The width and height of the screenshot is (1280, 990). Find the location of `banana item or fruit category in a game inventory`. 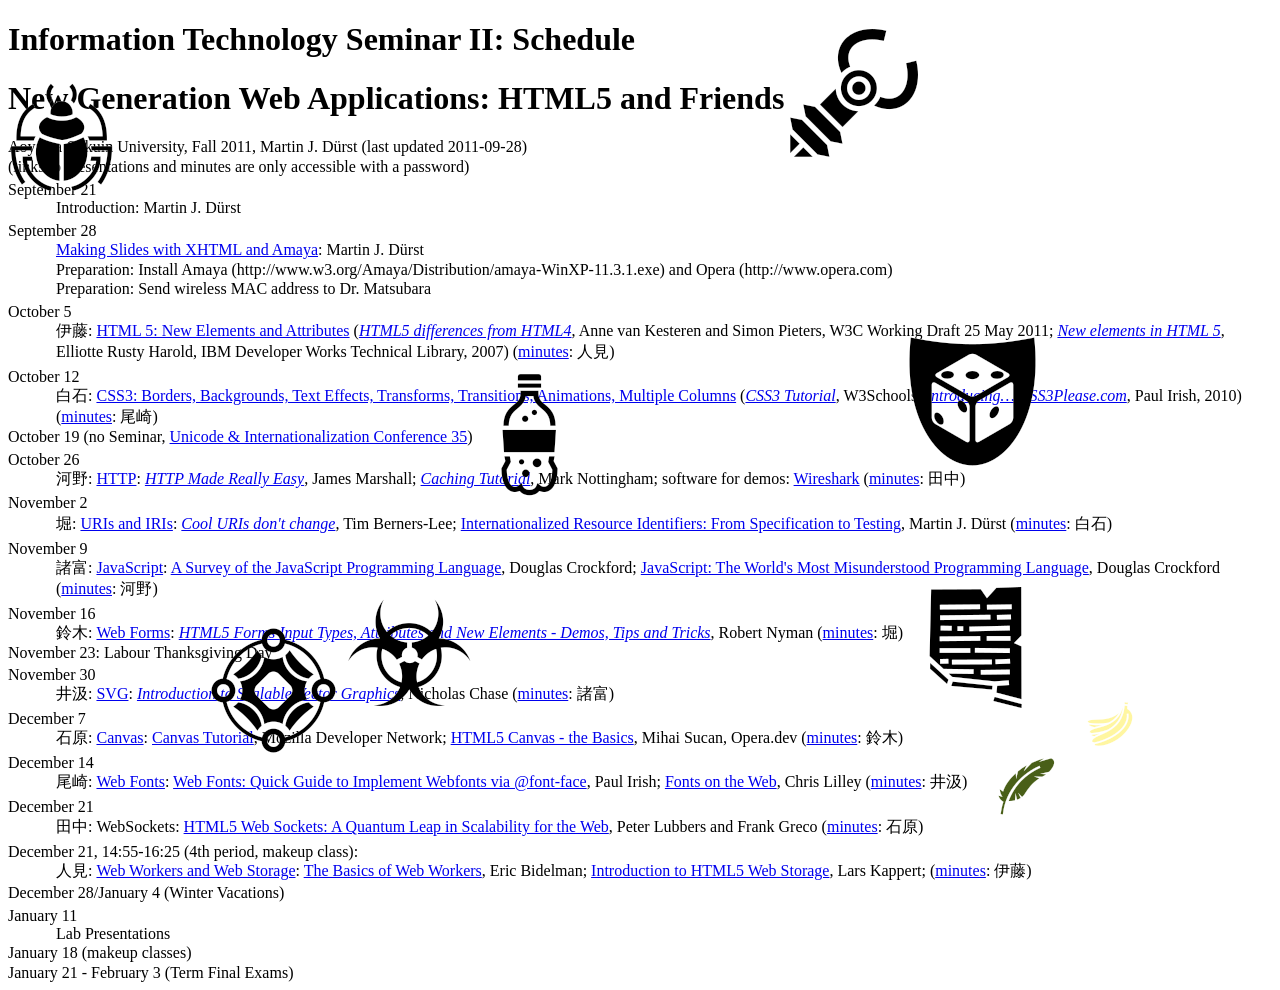

banana item or fruit category in a game inventory is located at coordinates (1110, 724).